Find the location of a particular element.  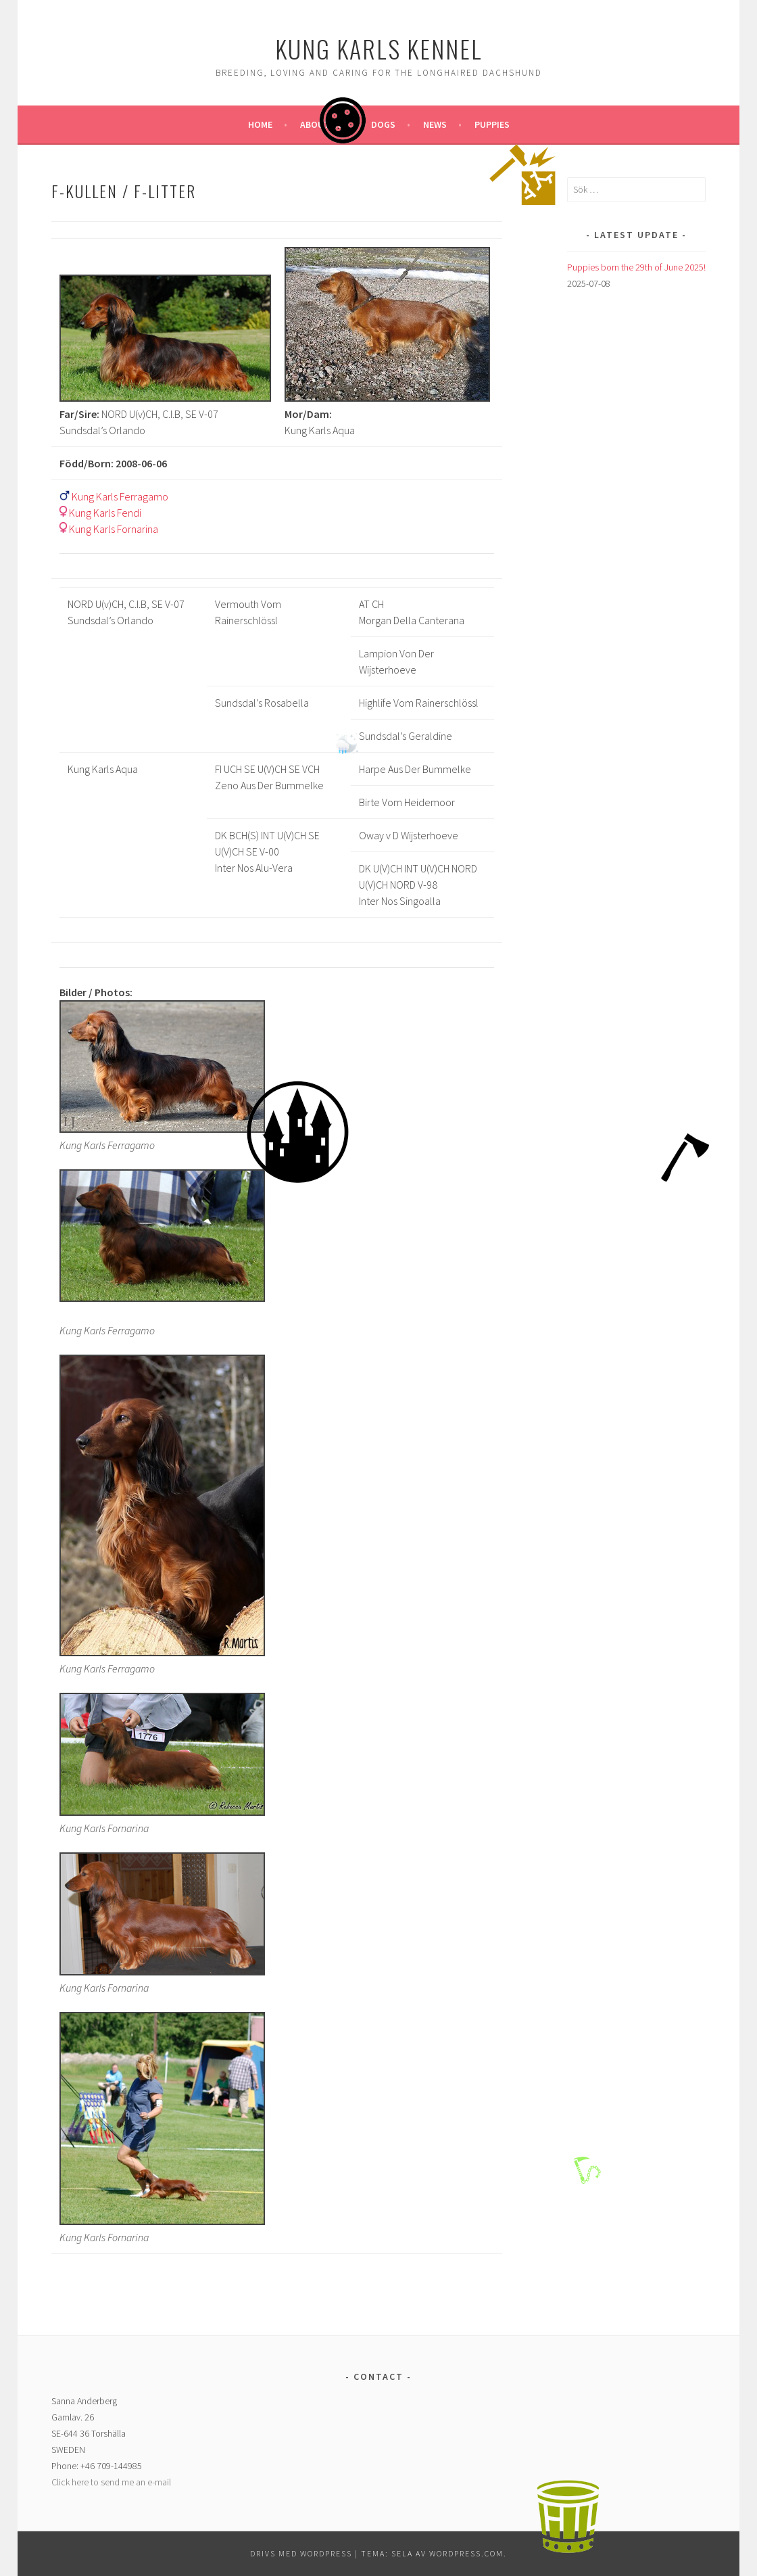

select kusarigama weapon in game inventory is located at coordinates (587, 2170).